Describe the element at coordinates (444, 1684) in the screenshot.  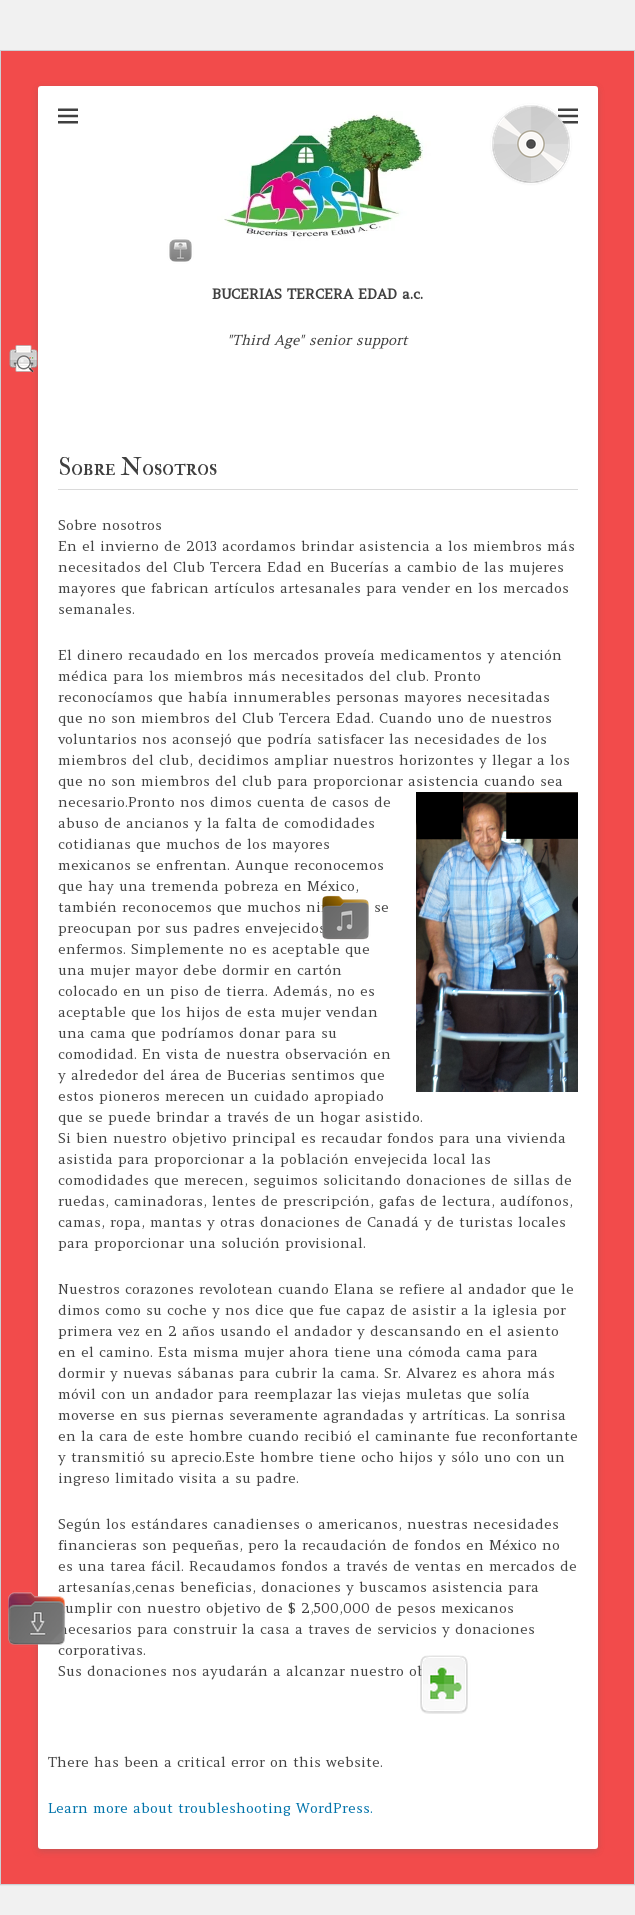
I see `an add-on or plugin file type` at that location.